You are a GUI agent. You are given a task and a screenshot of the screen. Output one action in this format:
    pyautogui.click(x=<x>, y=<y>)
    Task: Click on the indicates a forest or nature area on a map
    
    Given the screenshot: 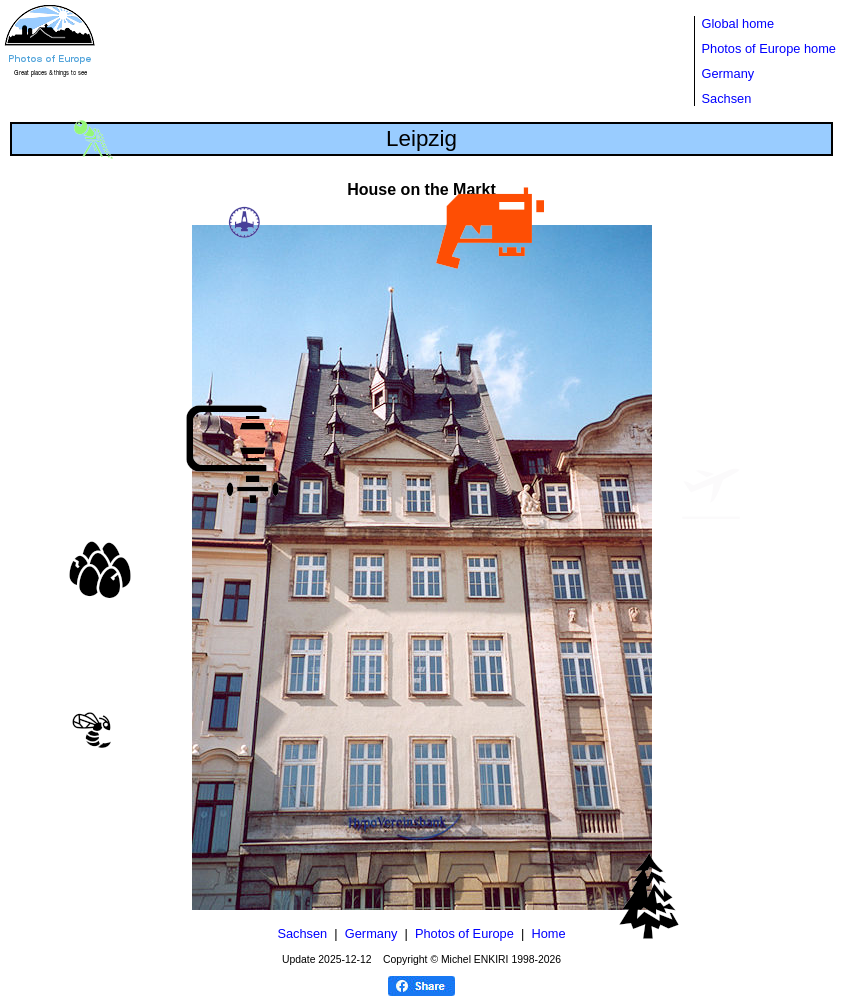 What is the action you would take?
    pyautogui.click(x=650, y=895)
    